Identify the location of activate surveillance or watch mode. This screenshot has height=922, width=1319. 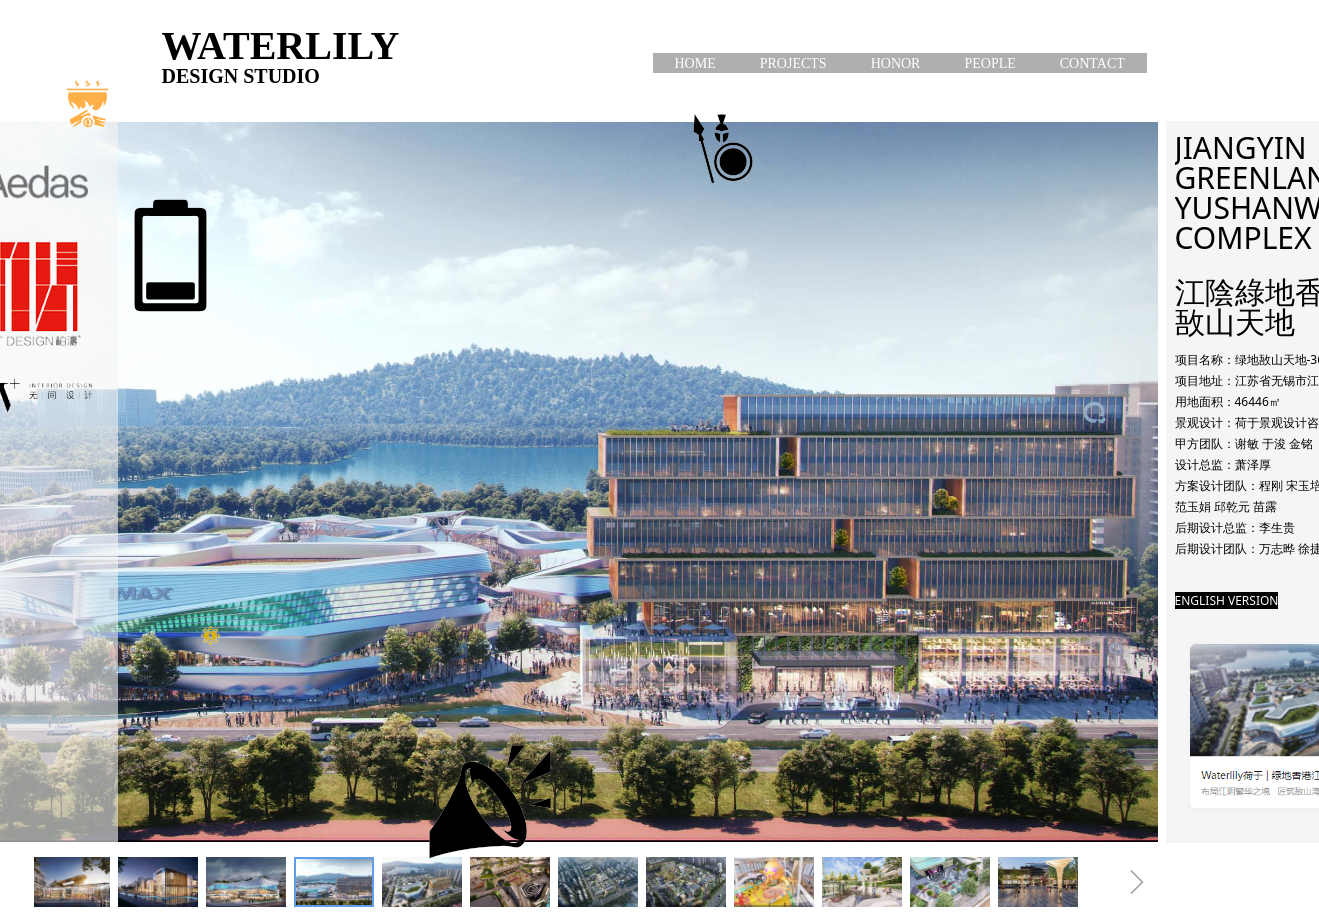
(210, 635).